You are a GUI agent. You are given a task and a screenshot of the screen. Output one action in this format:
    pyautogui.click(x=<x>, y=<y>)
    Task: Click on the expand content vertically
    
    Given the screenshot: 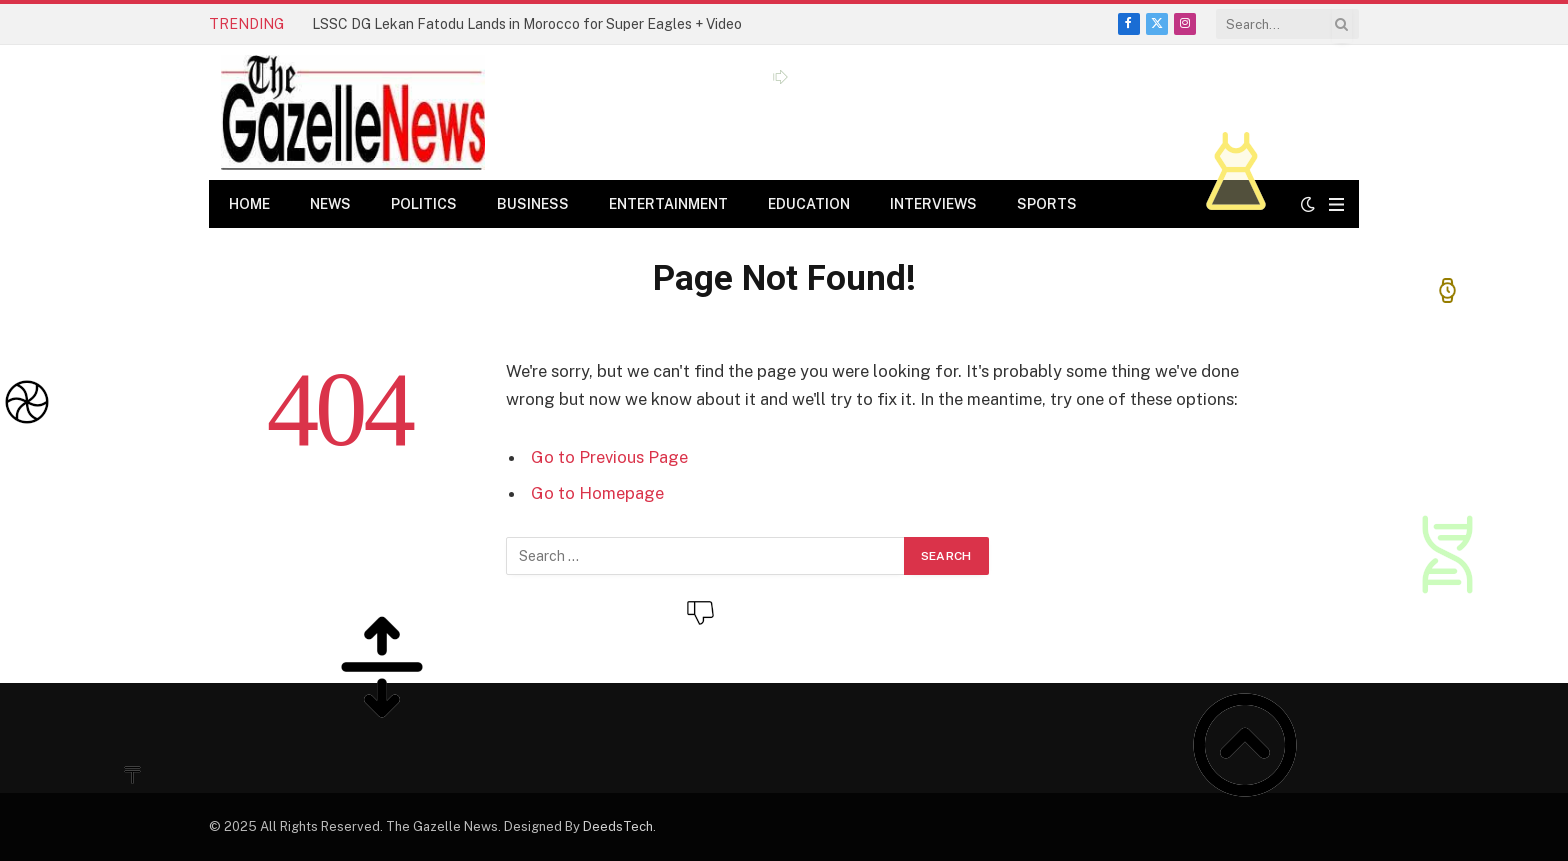 What is the action you would take?
    pyautogui.click(x=382, y=667)
    